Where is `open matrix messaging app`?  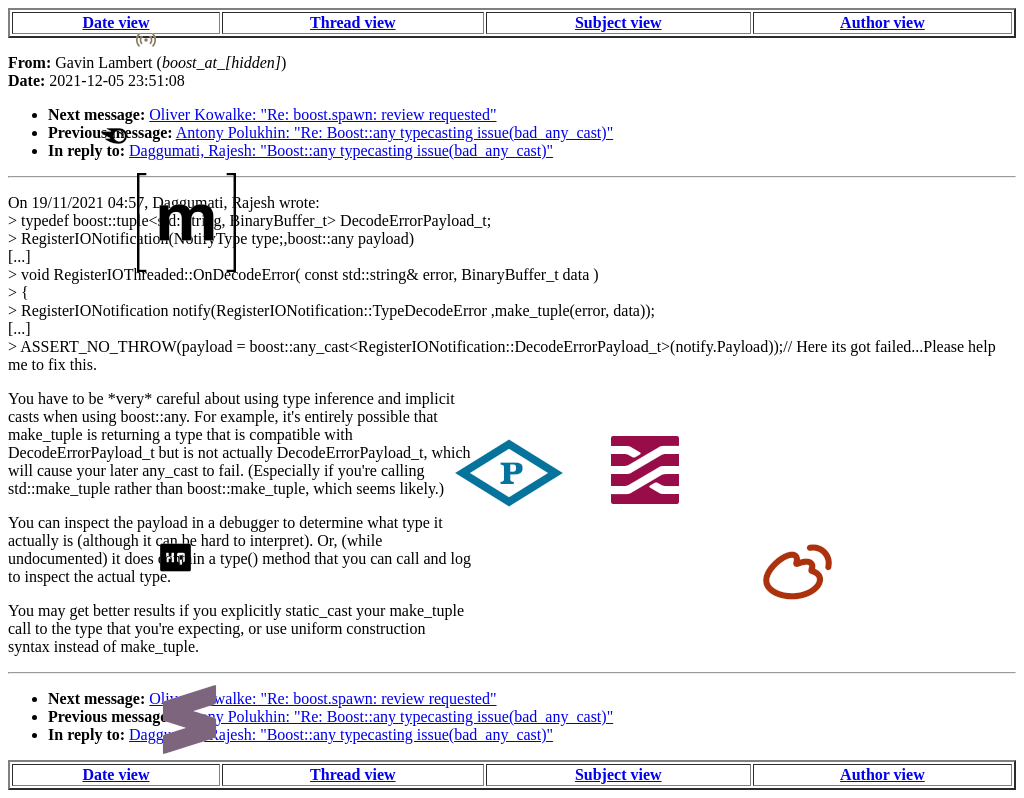 open matrix messaging app is located at coordinates (186, 222).